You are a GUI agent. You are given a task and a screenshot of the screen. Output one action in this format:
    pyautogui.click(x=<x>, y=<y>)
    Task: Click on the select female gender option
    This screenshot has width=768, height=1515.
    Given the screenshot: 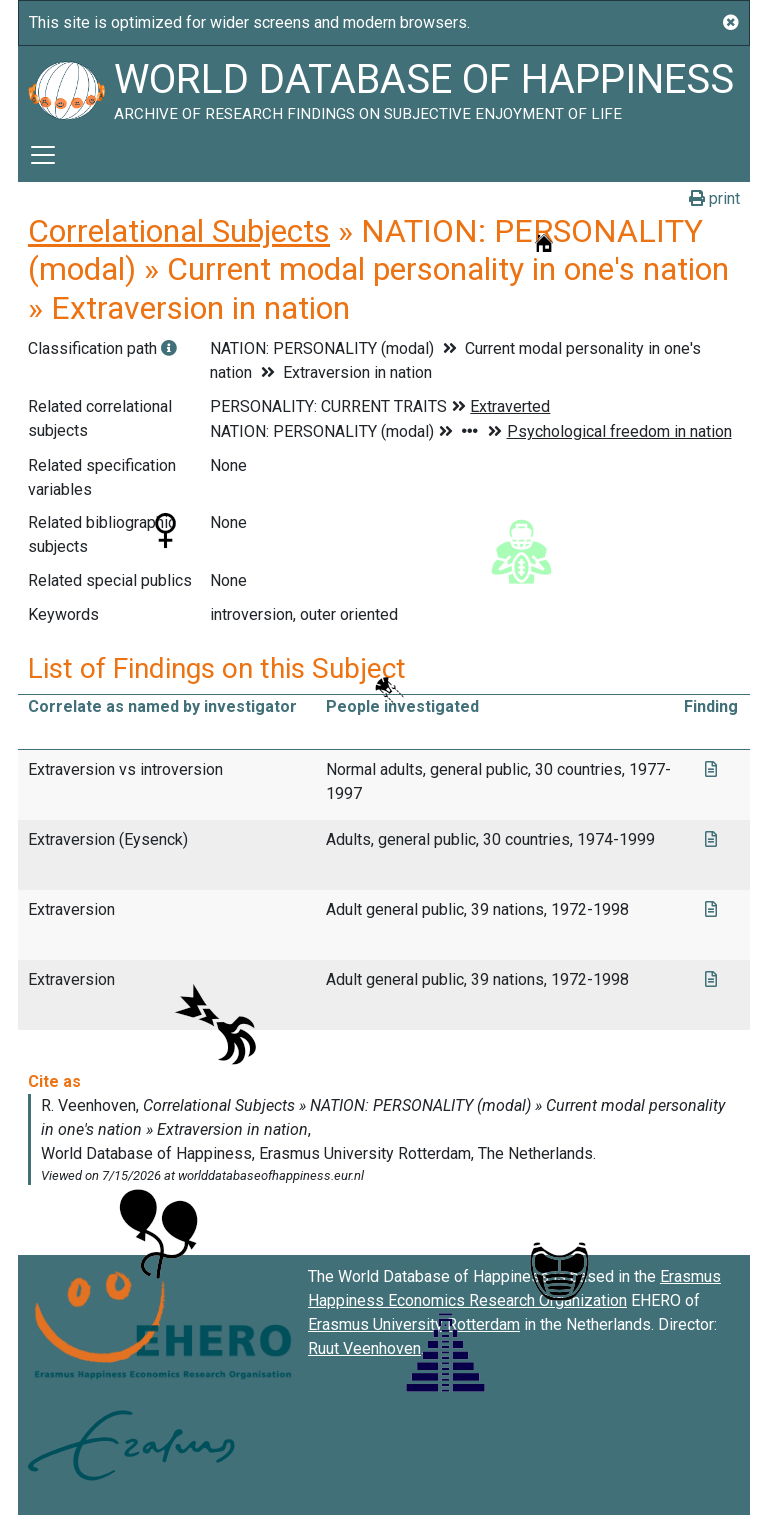 What is the action you would take?
    pyautogui.click(x=165, y=530)
    